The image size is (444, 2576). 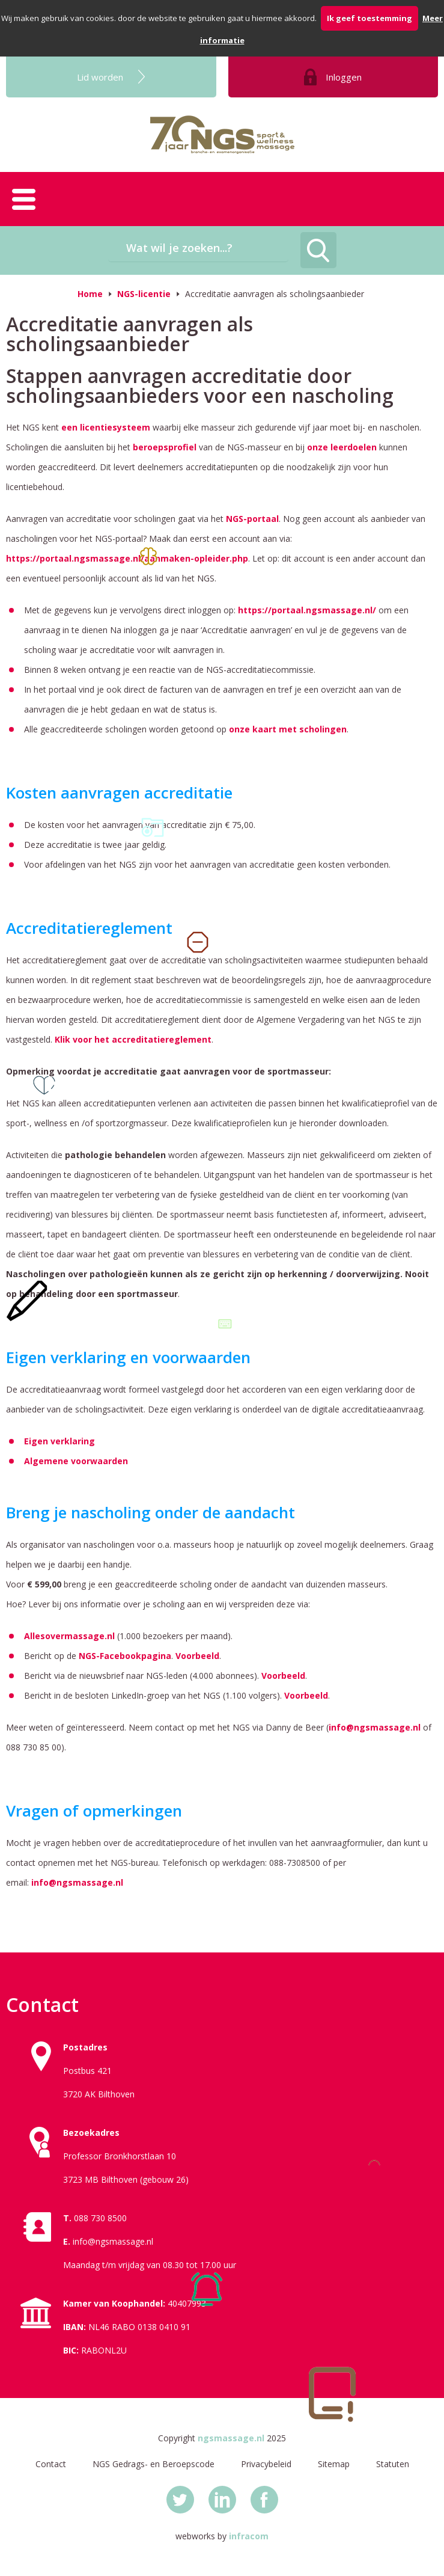 I want to click on indicates partial like or favorite status, so click(x=44, y=1084).